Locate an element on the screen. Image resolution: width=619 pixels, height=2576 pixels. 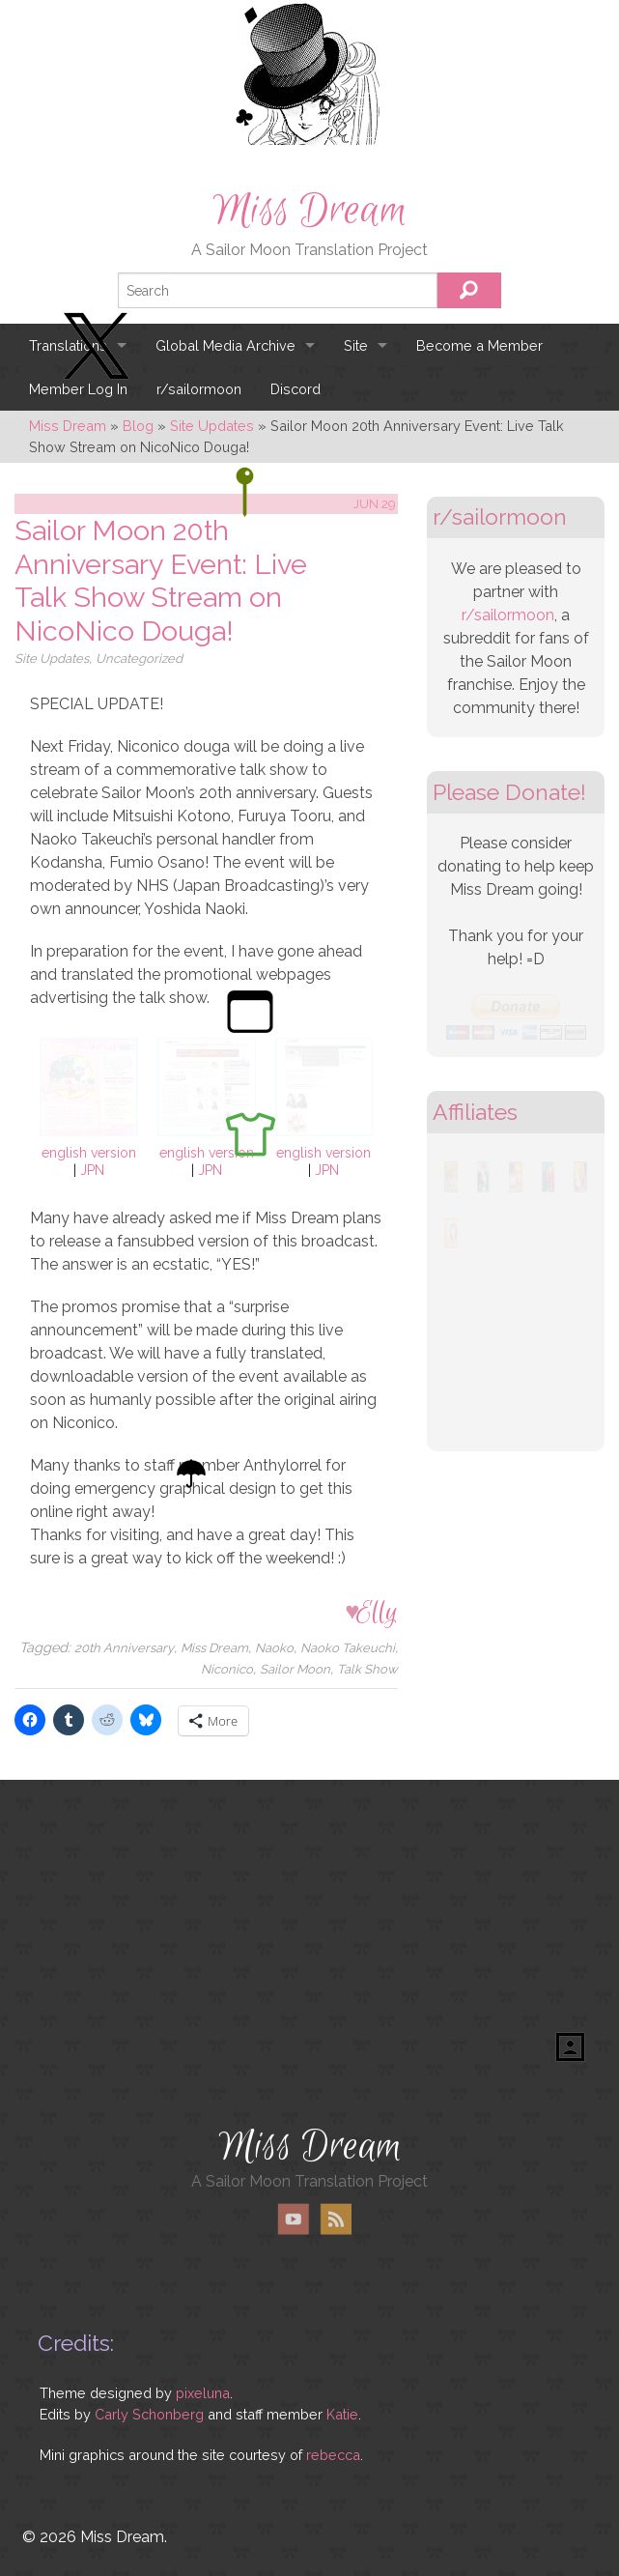
open multiple browser windows is located at coordinates (250, 1012).